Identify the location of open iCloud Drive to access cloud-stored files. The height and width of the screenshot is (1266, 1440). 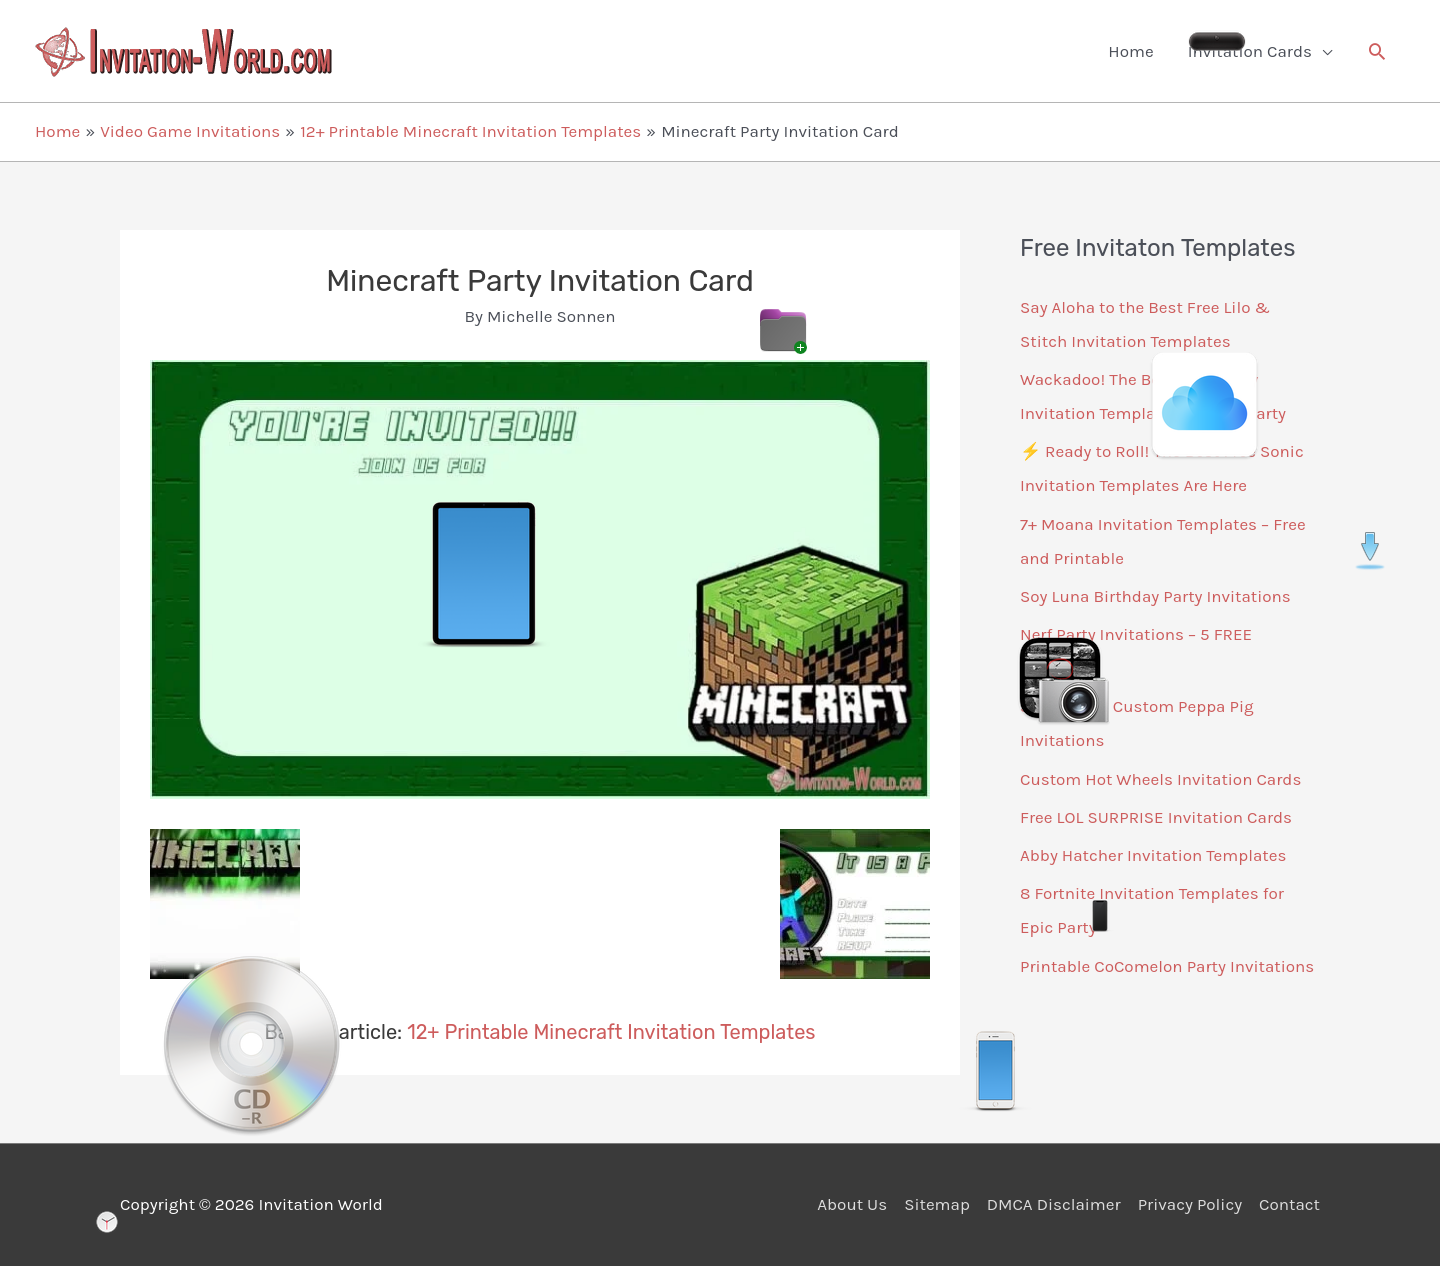
(1204, 404).